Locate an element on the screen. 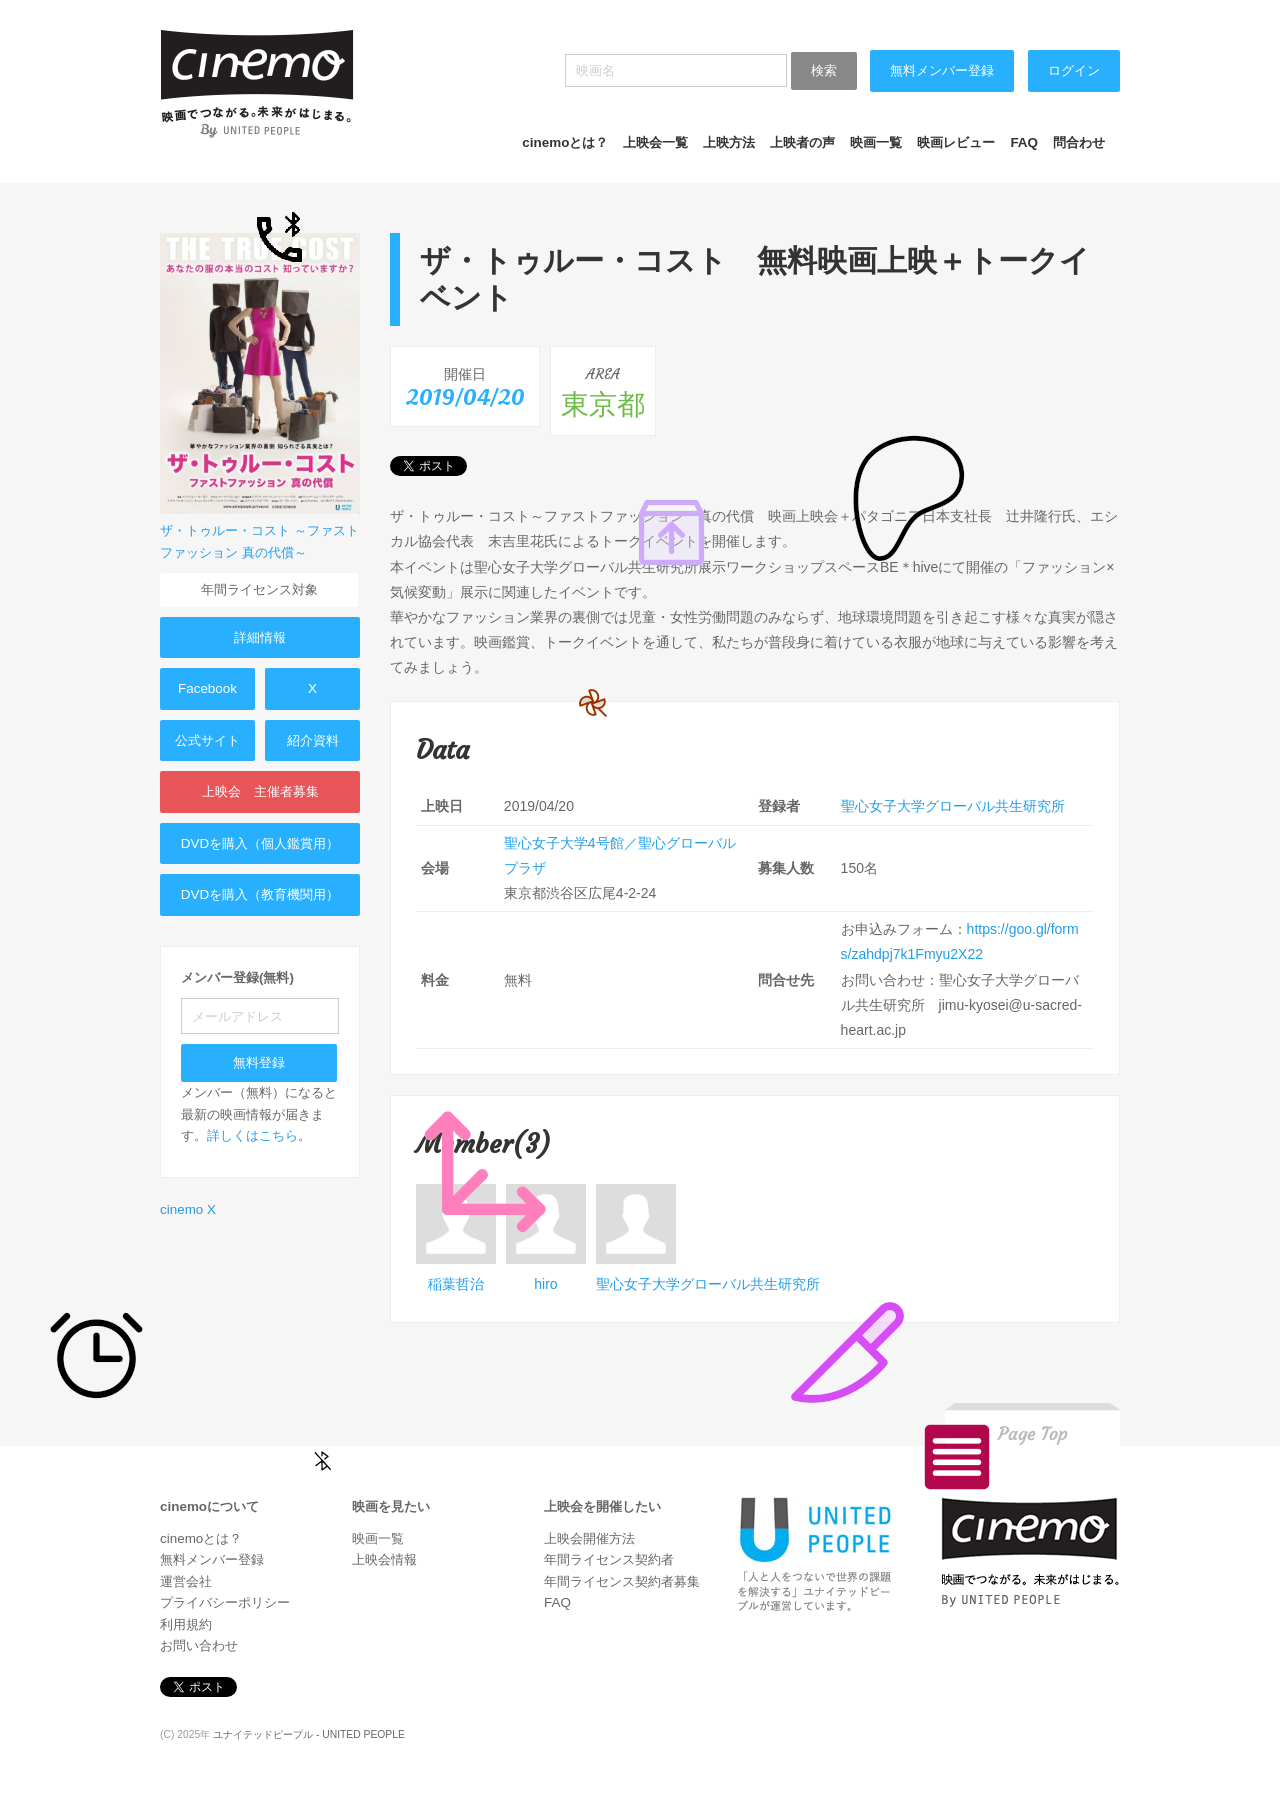 This screenshot has height=1819, width=1280. set or manage alarms is located at coordinates (96, 1355).